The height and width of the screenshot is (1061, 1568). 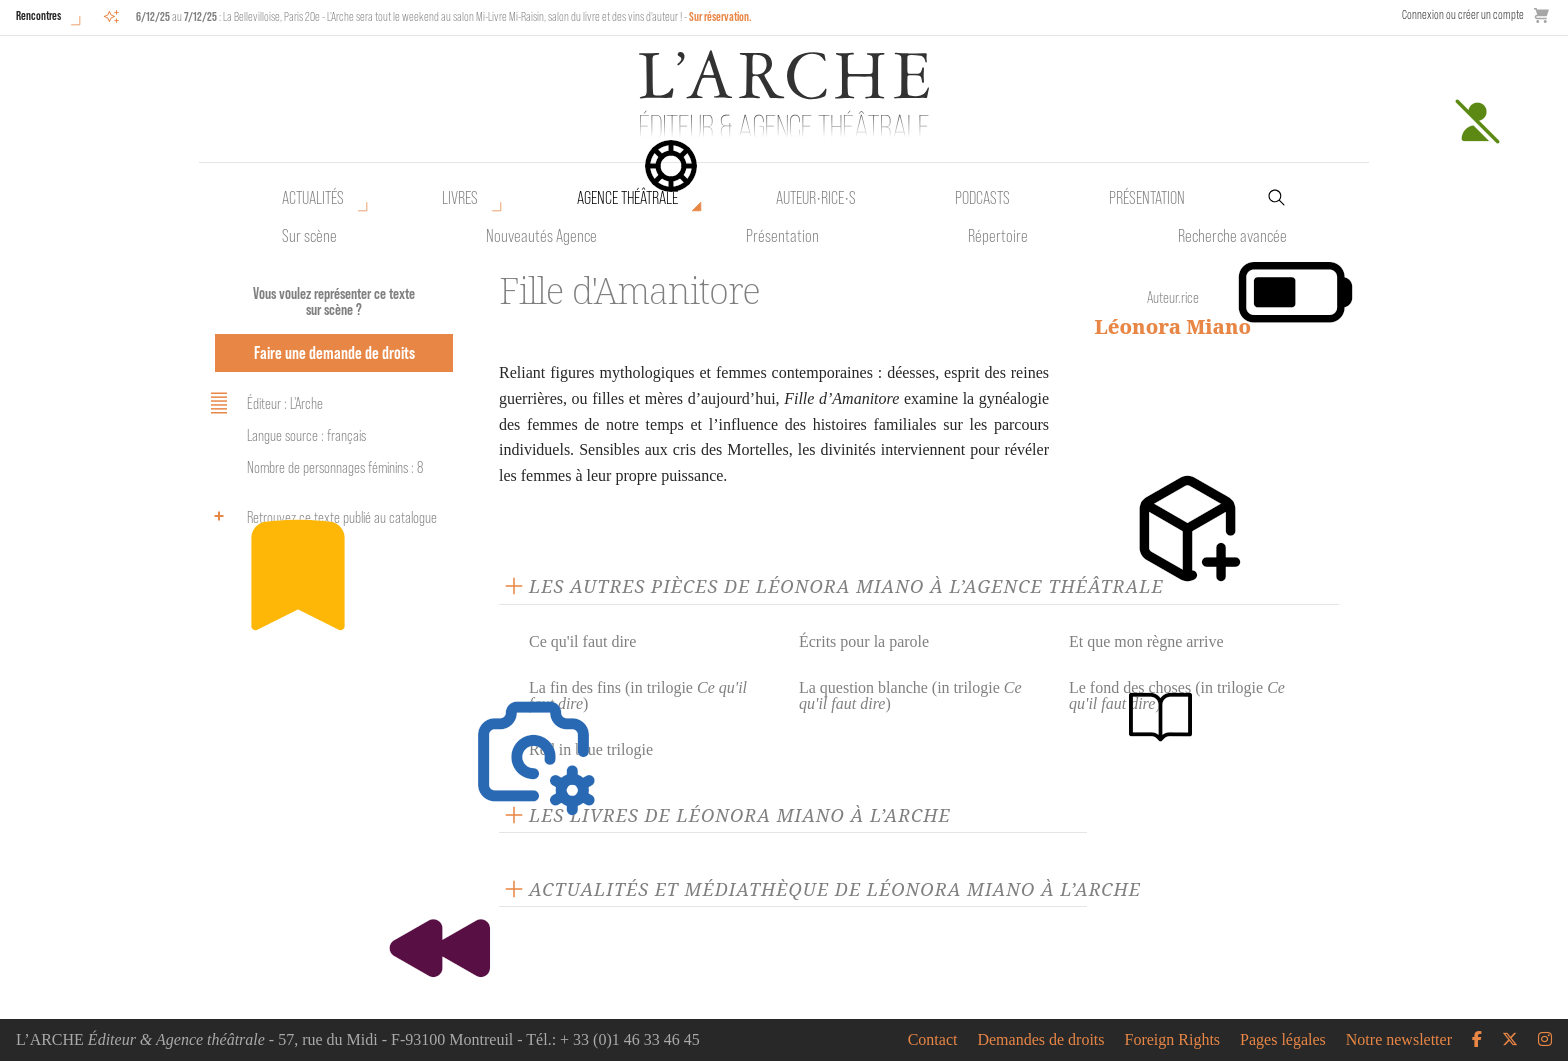 I want to click on adjust camera settings, so click(x=533, y=751).